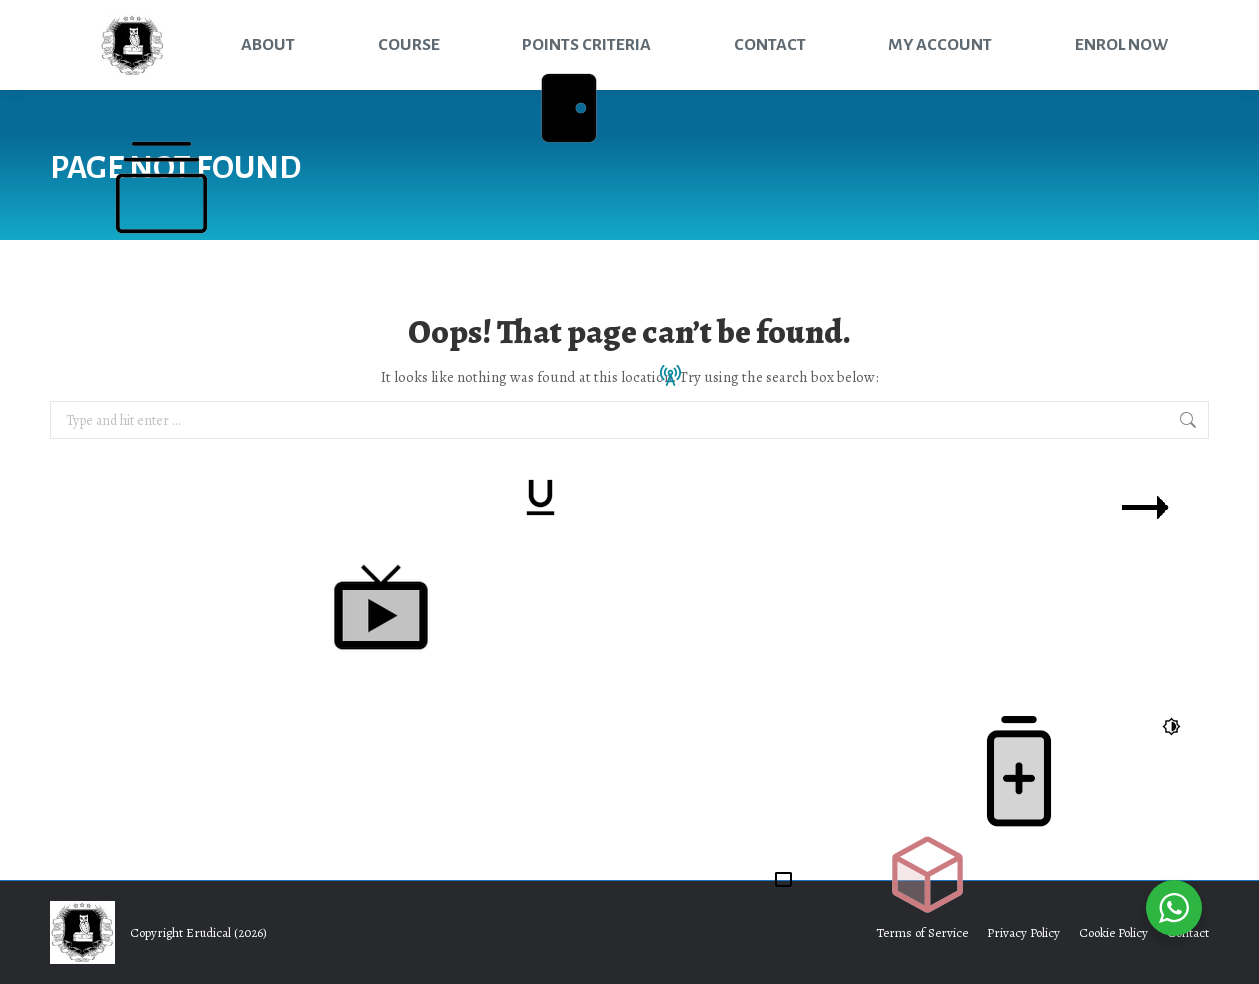 The image size is (1259, 984). What do you see at coordinates (1019, 773) in the screenshot?
I see `add or enable battery saver mode` at bounding box center [1019, 773].